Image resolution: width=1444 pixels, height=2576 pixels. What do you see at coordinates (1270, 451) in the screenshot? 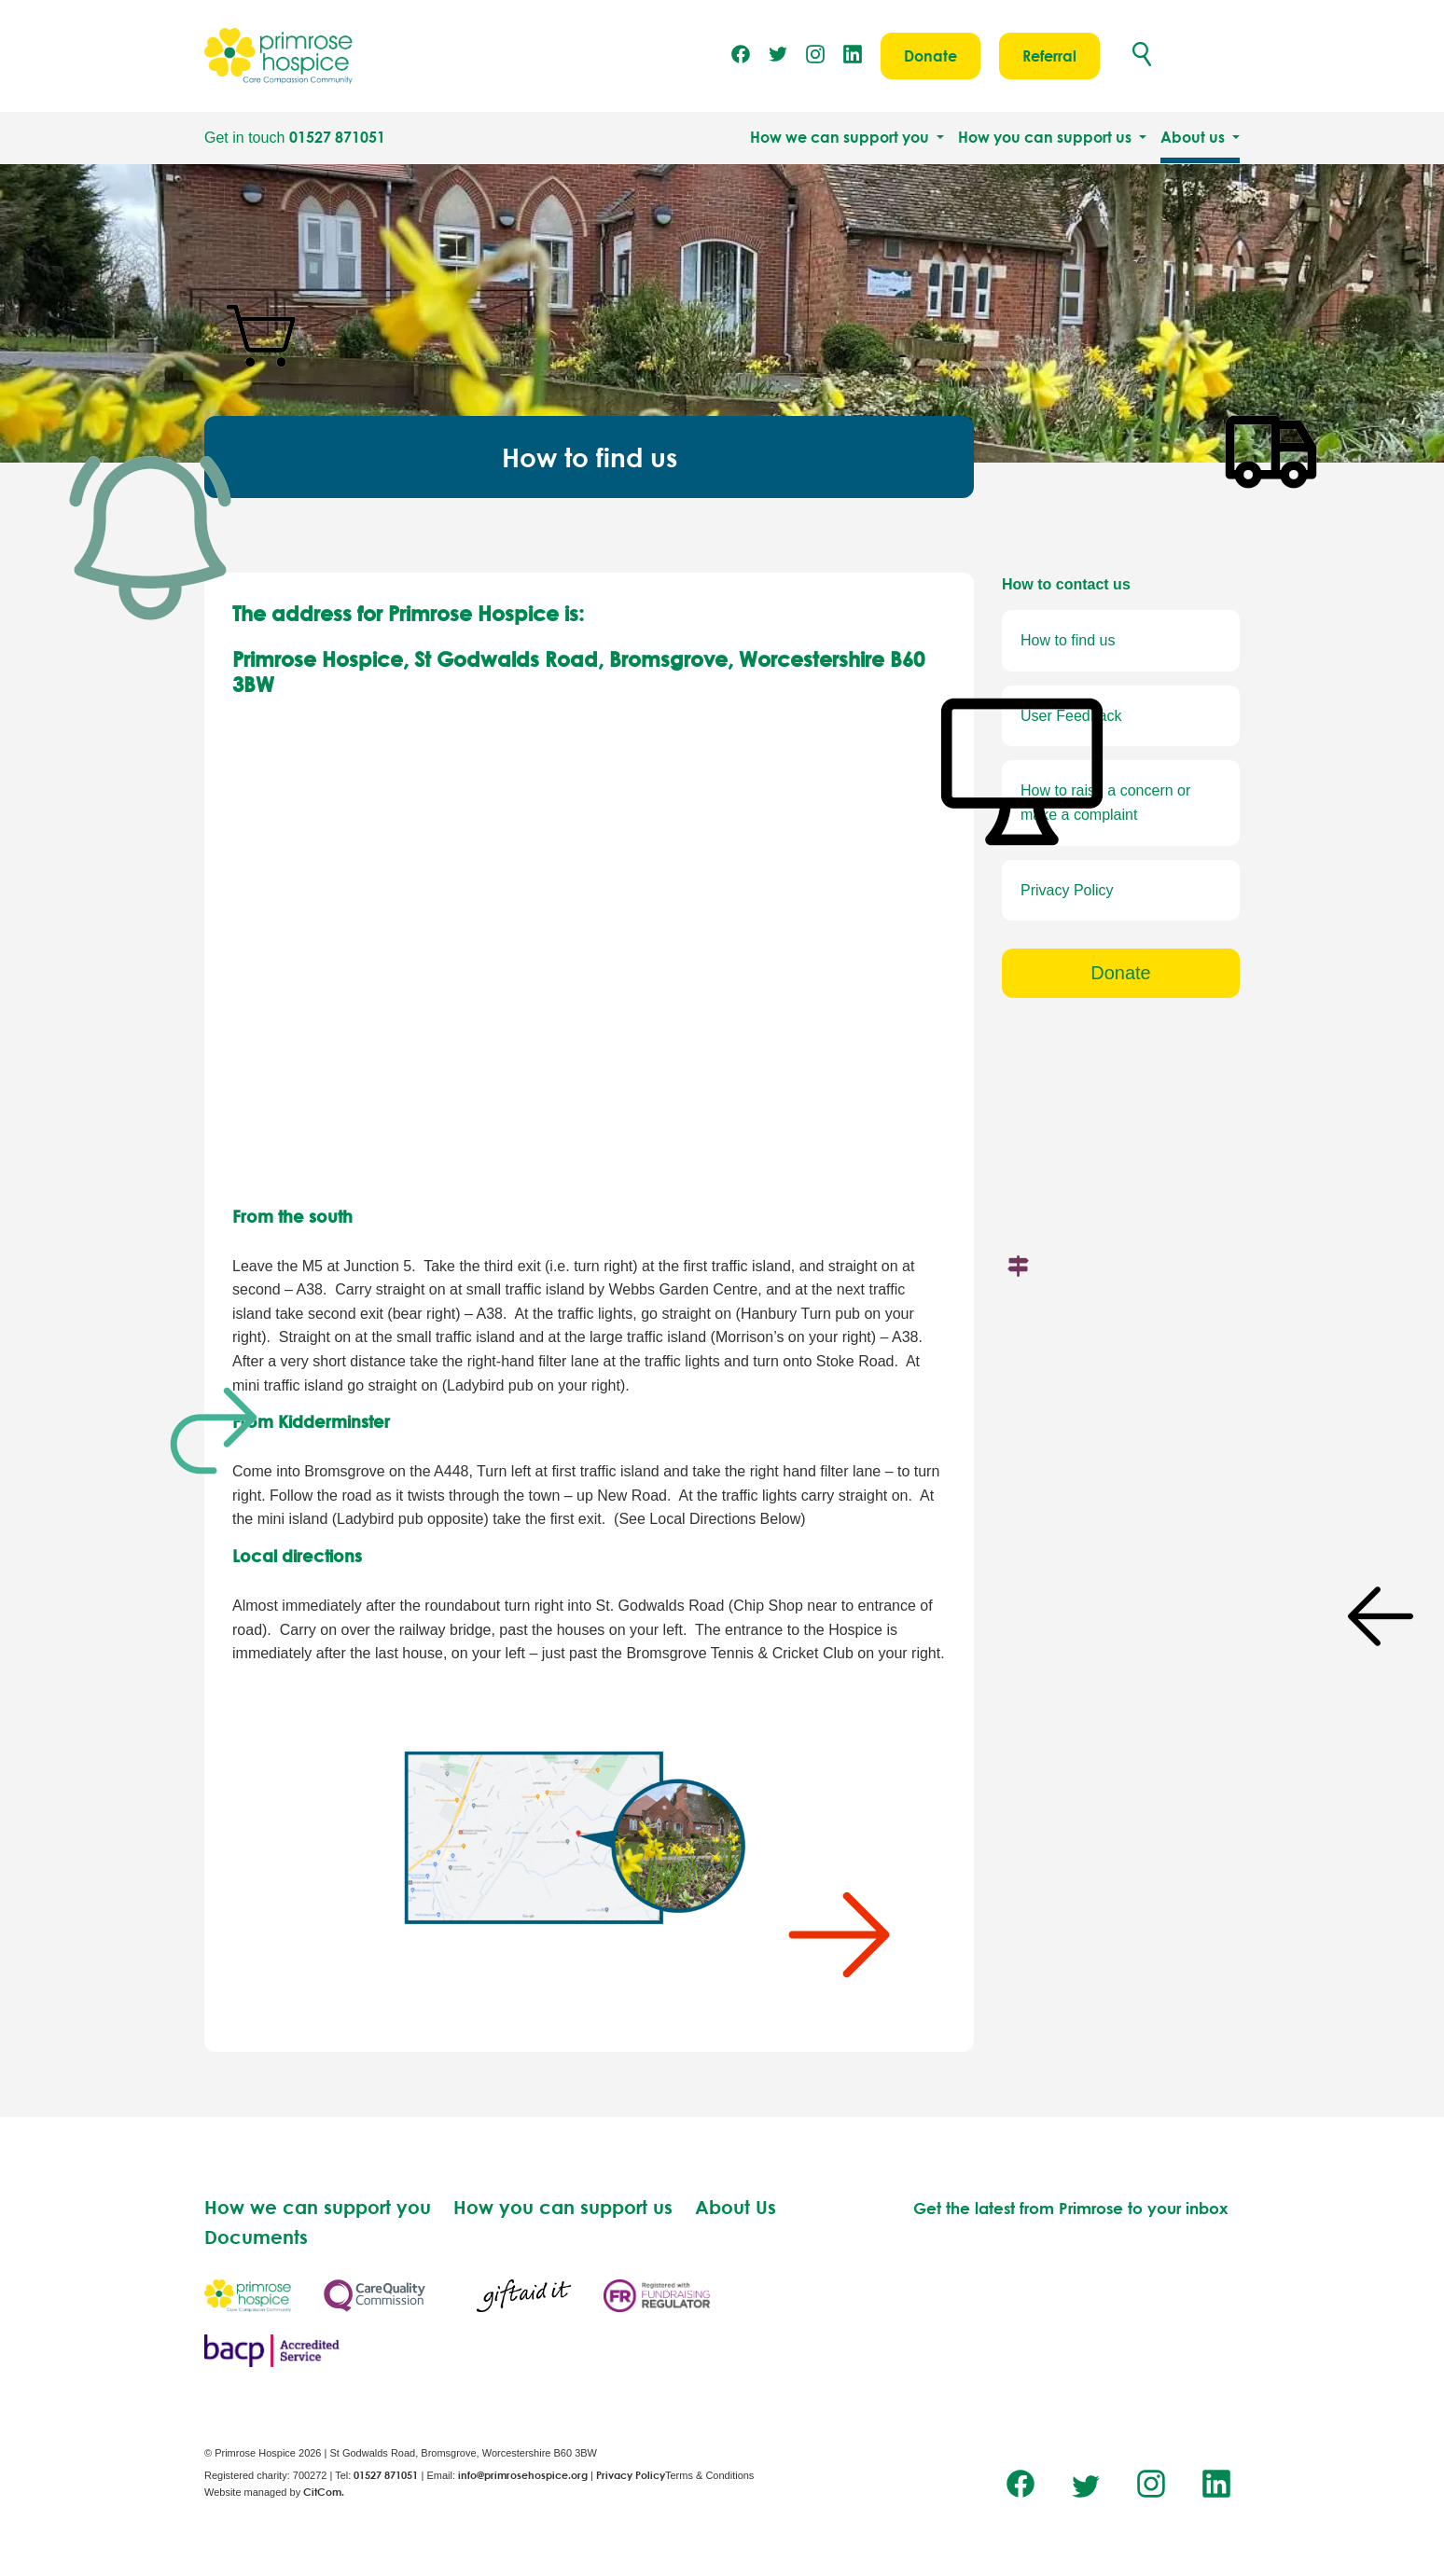
I see `track your delivery status` at bounding box center [1270, 451].